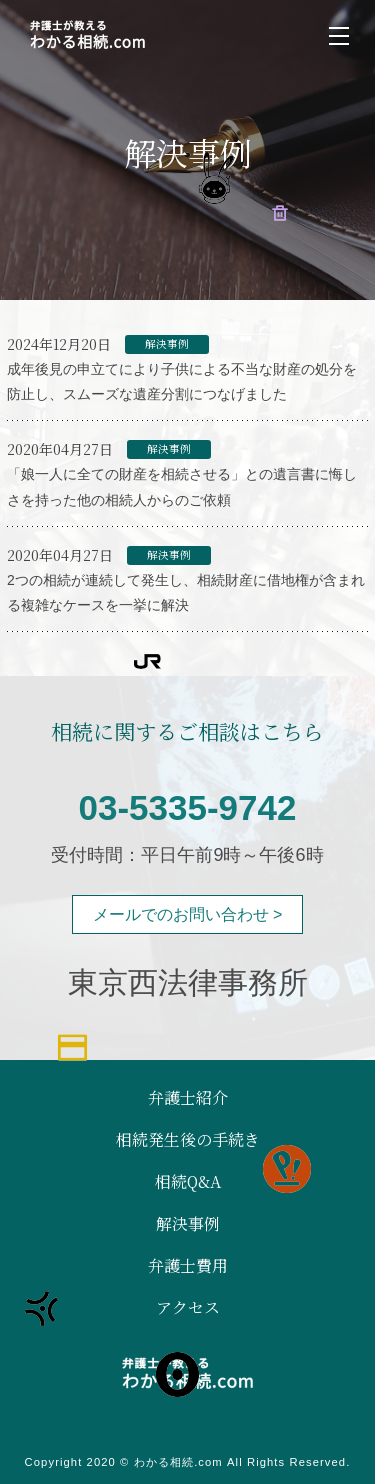 The image size is (375, 1484). Describe the element at coordinates (216, 178) in the screenshot. I see `trino distributed SQL query engine logo` at that location.